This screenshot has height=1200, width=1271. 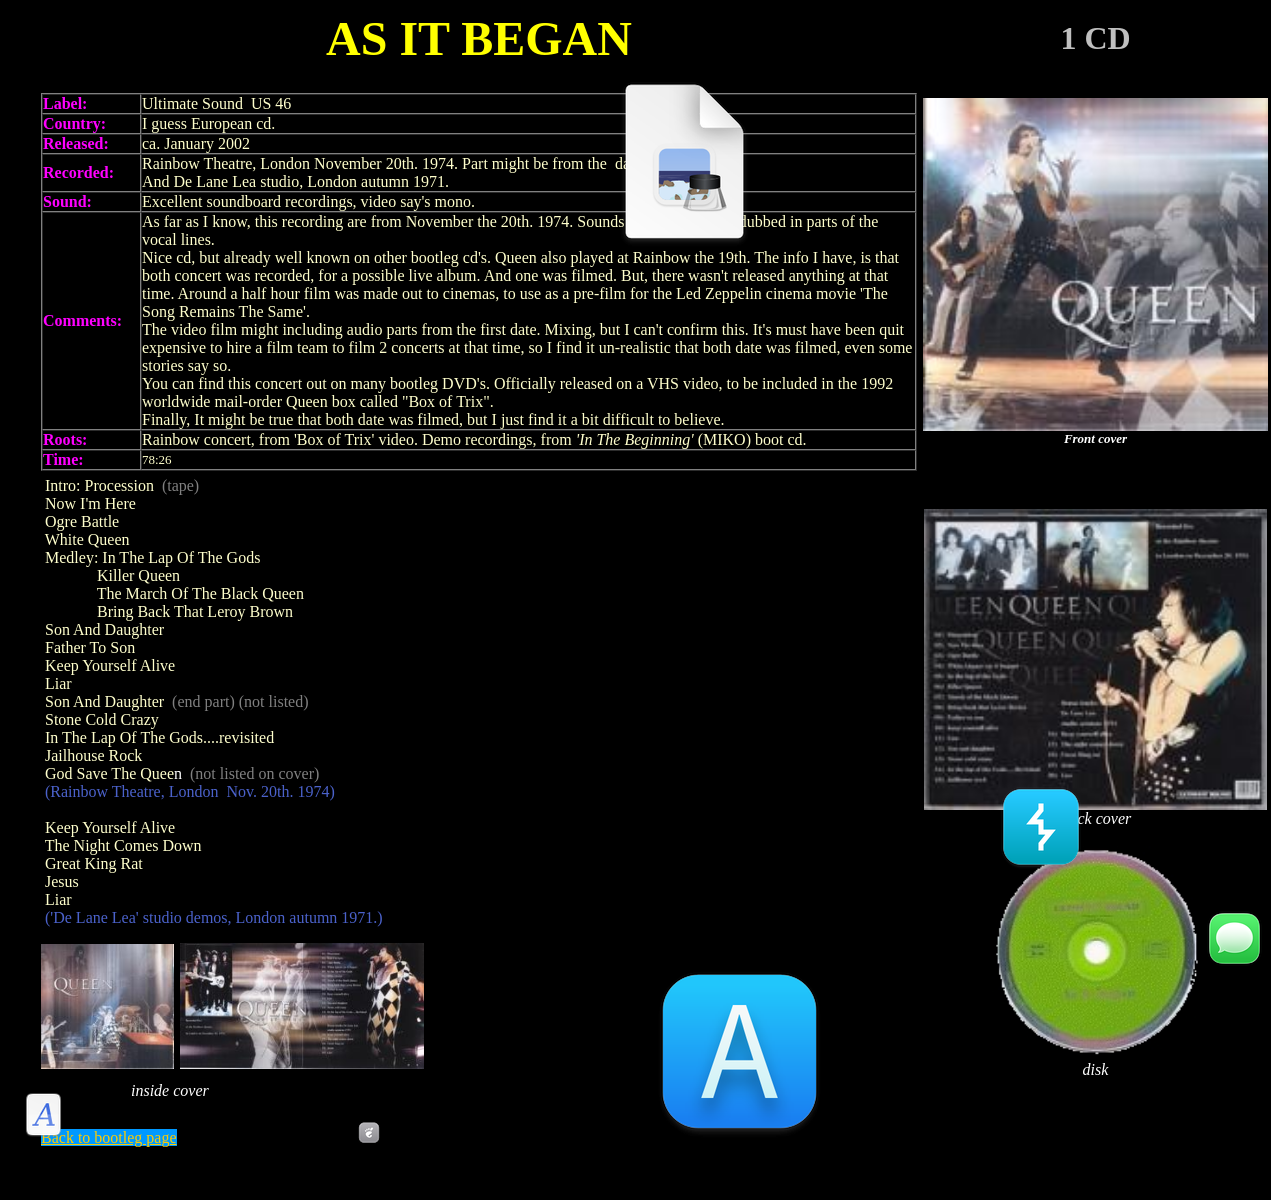 I want to click on open fcitx input method settings, so click(x=739, y=1051).